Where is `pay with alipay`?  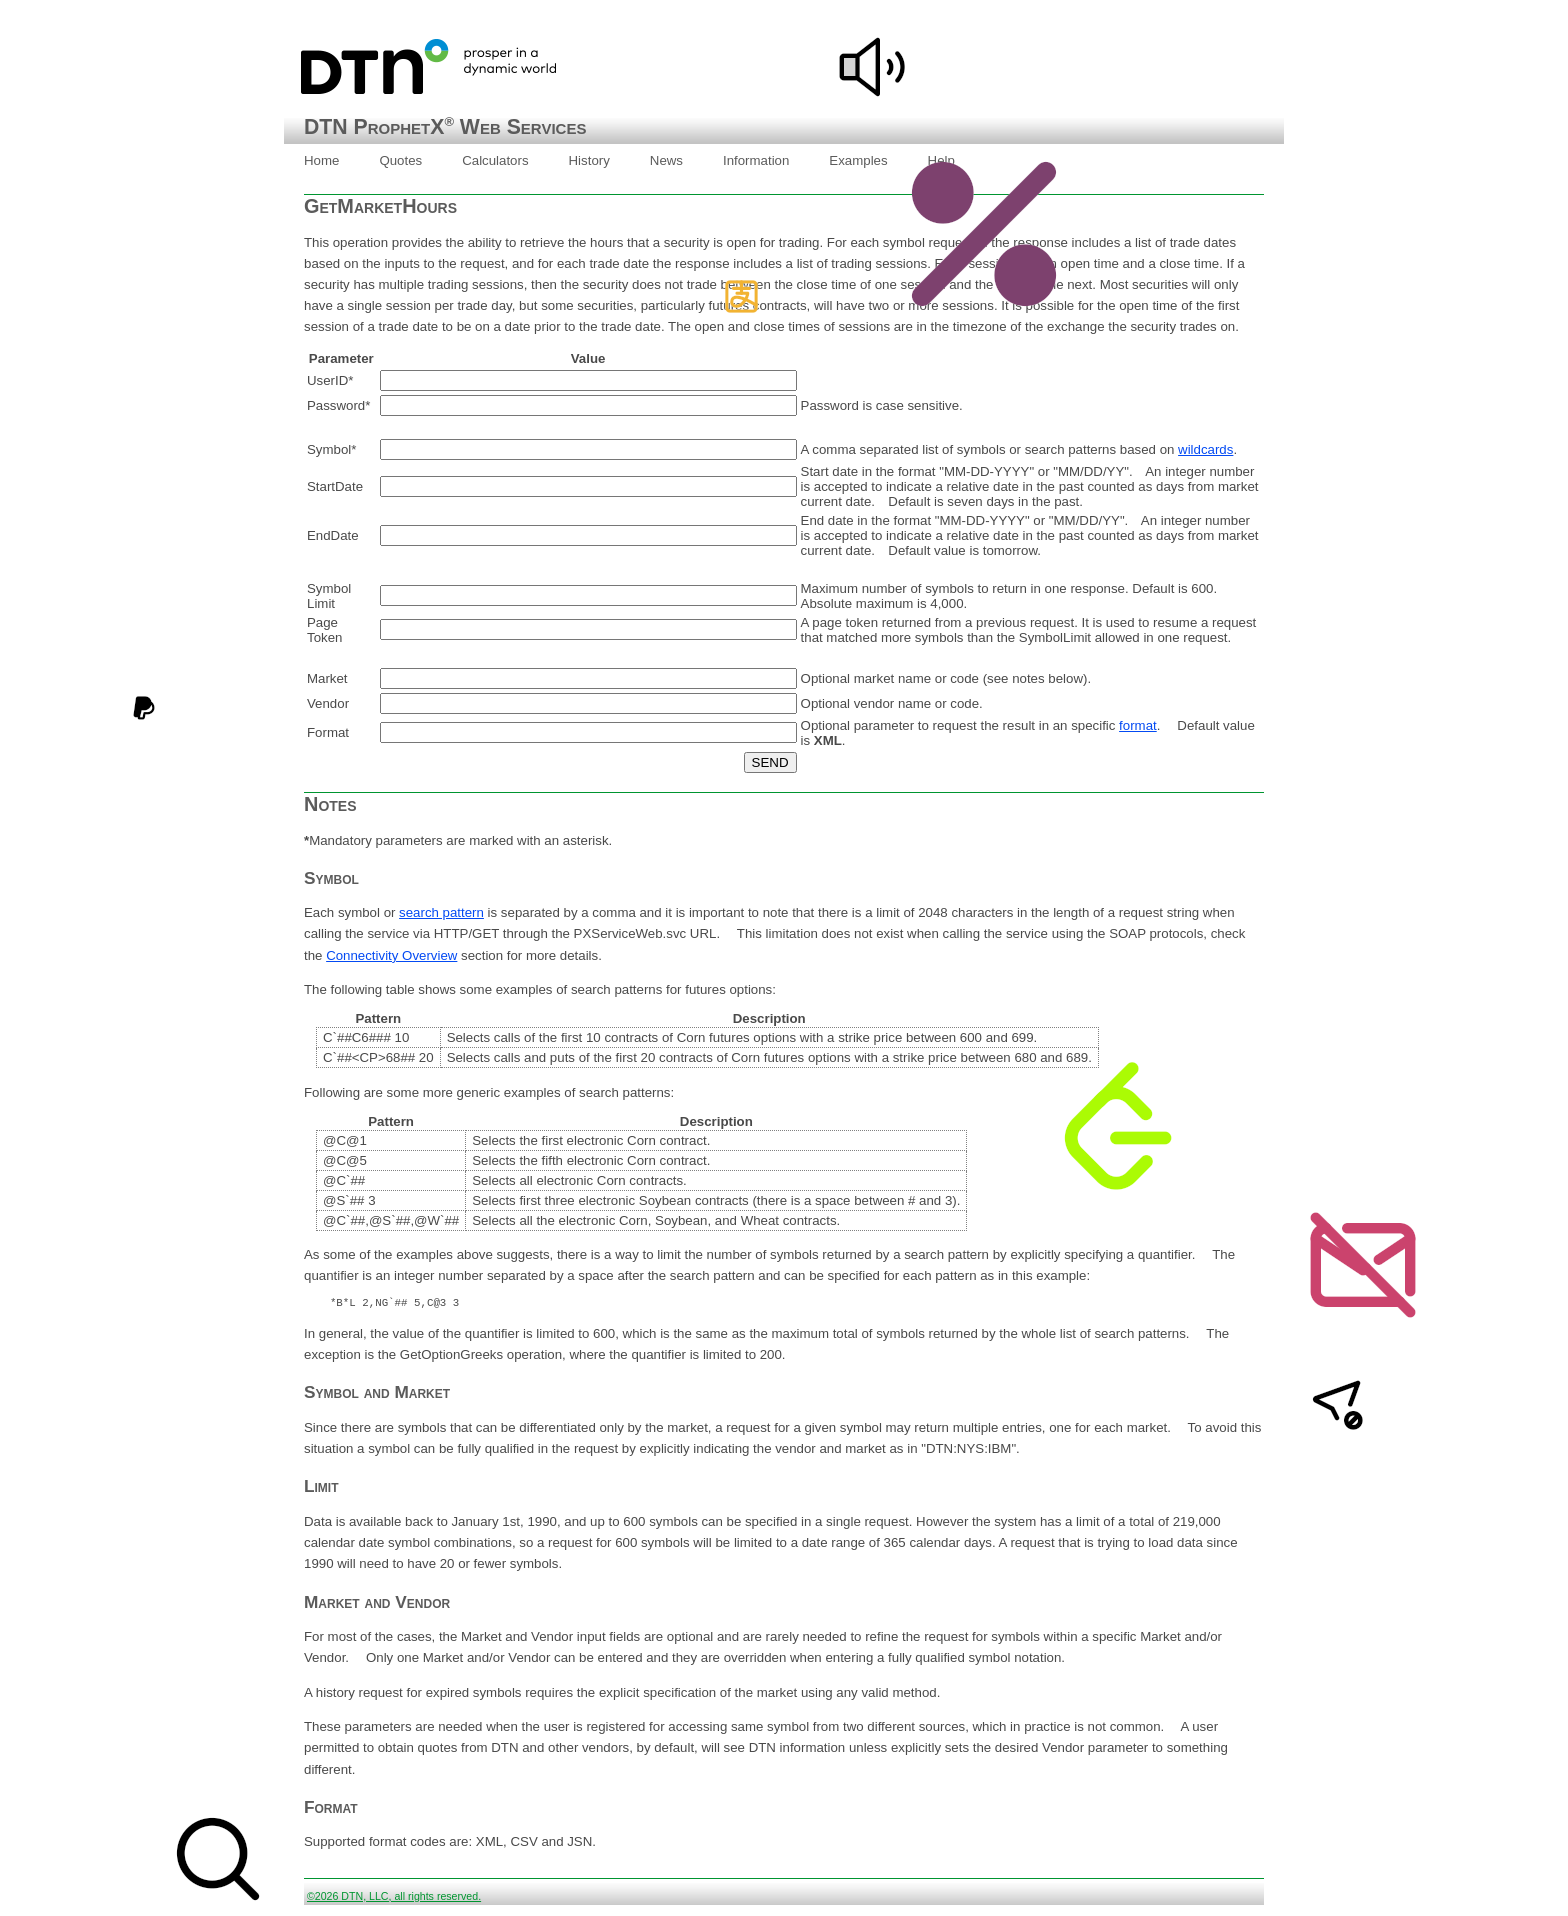
pay with alipay is located at coordinates (741, 296).